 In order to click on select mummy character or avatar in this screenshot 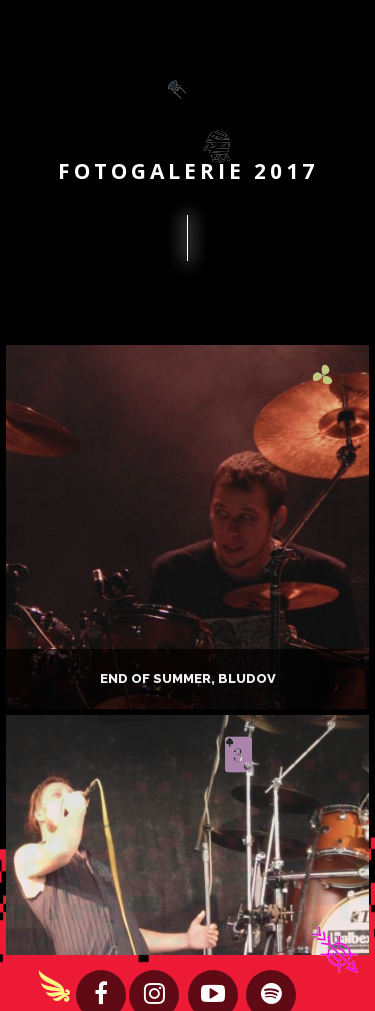, I will do `click(218, 146)`.